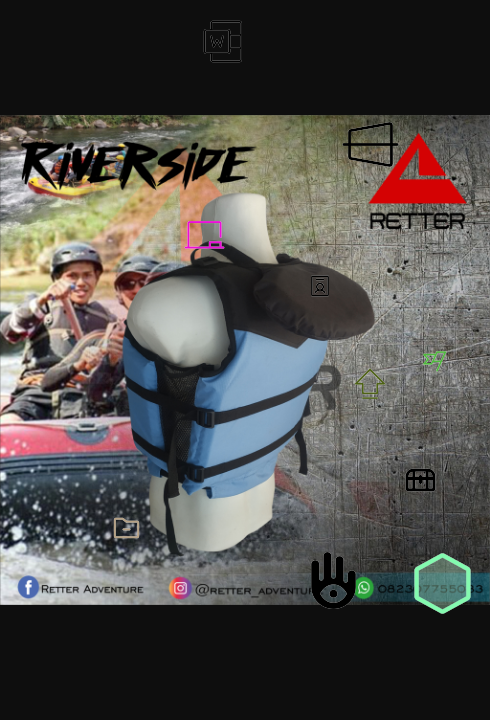  What do you see at coordinates (224, 41) in the screenshot?
I see `open Microsoft Word` at bounding box center [224, 41].